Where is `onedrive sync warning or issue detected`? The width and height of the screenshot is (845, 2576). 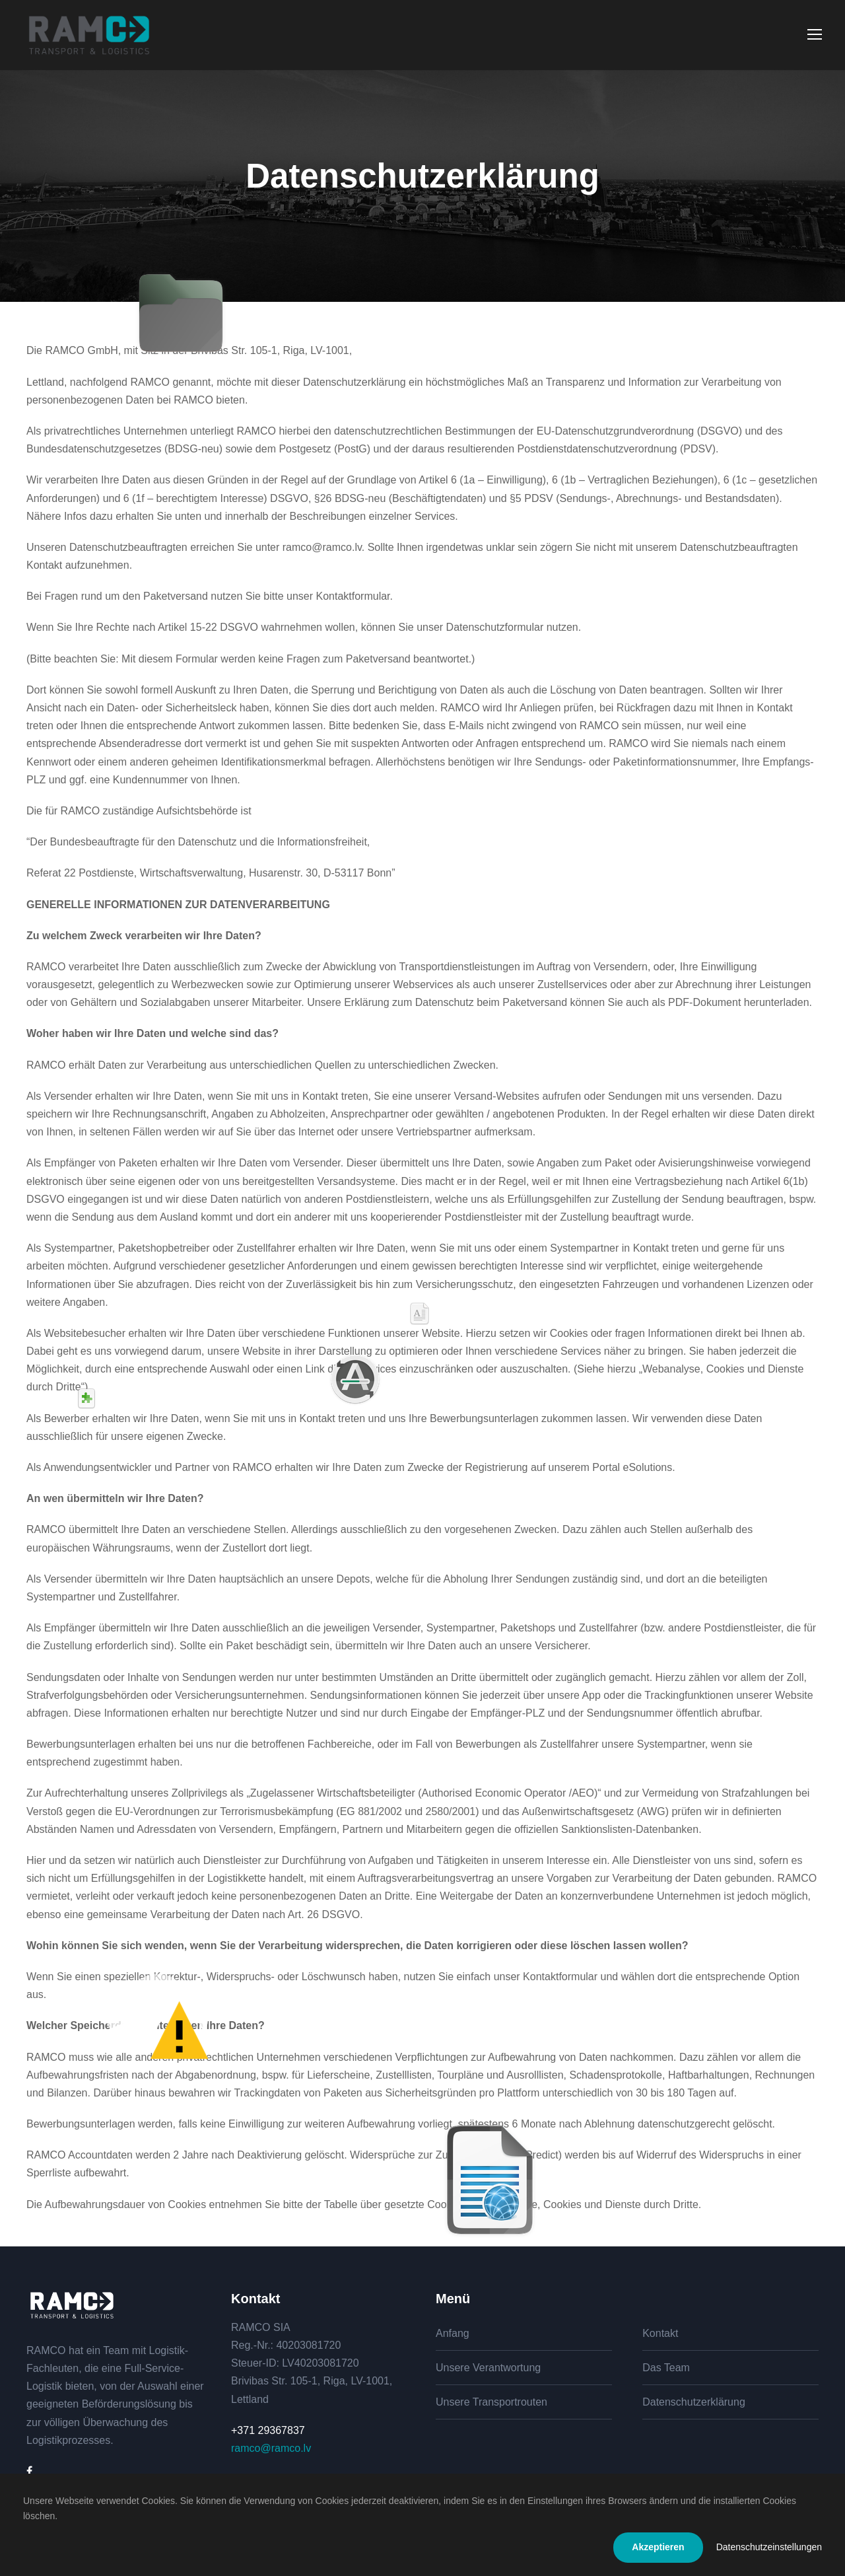
onedrive sync warning or issue detected is located at coordinates (156, 2007).